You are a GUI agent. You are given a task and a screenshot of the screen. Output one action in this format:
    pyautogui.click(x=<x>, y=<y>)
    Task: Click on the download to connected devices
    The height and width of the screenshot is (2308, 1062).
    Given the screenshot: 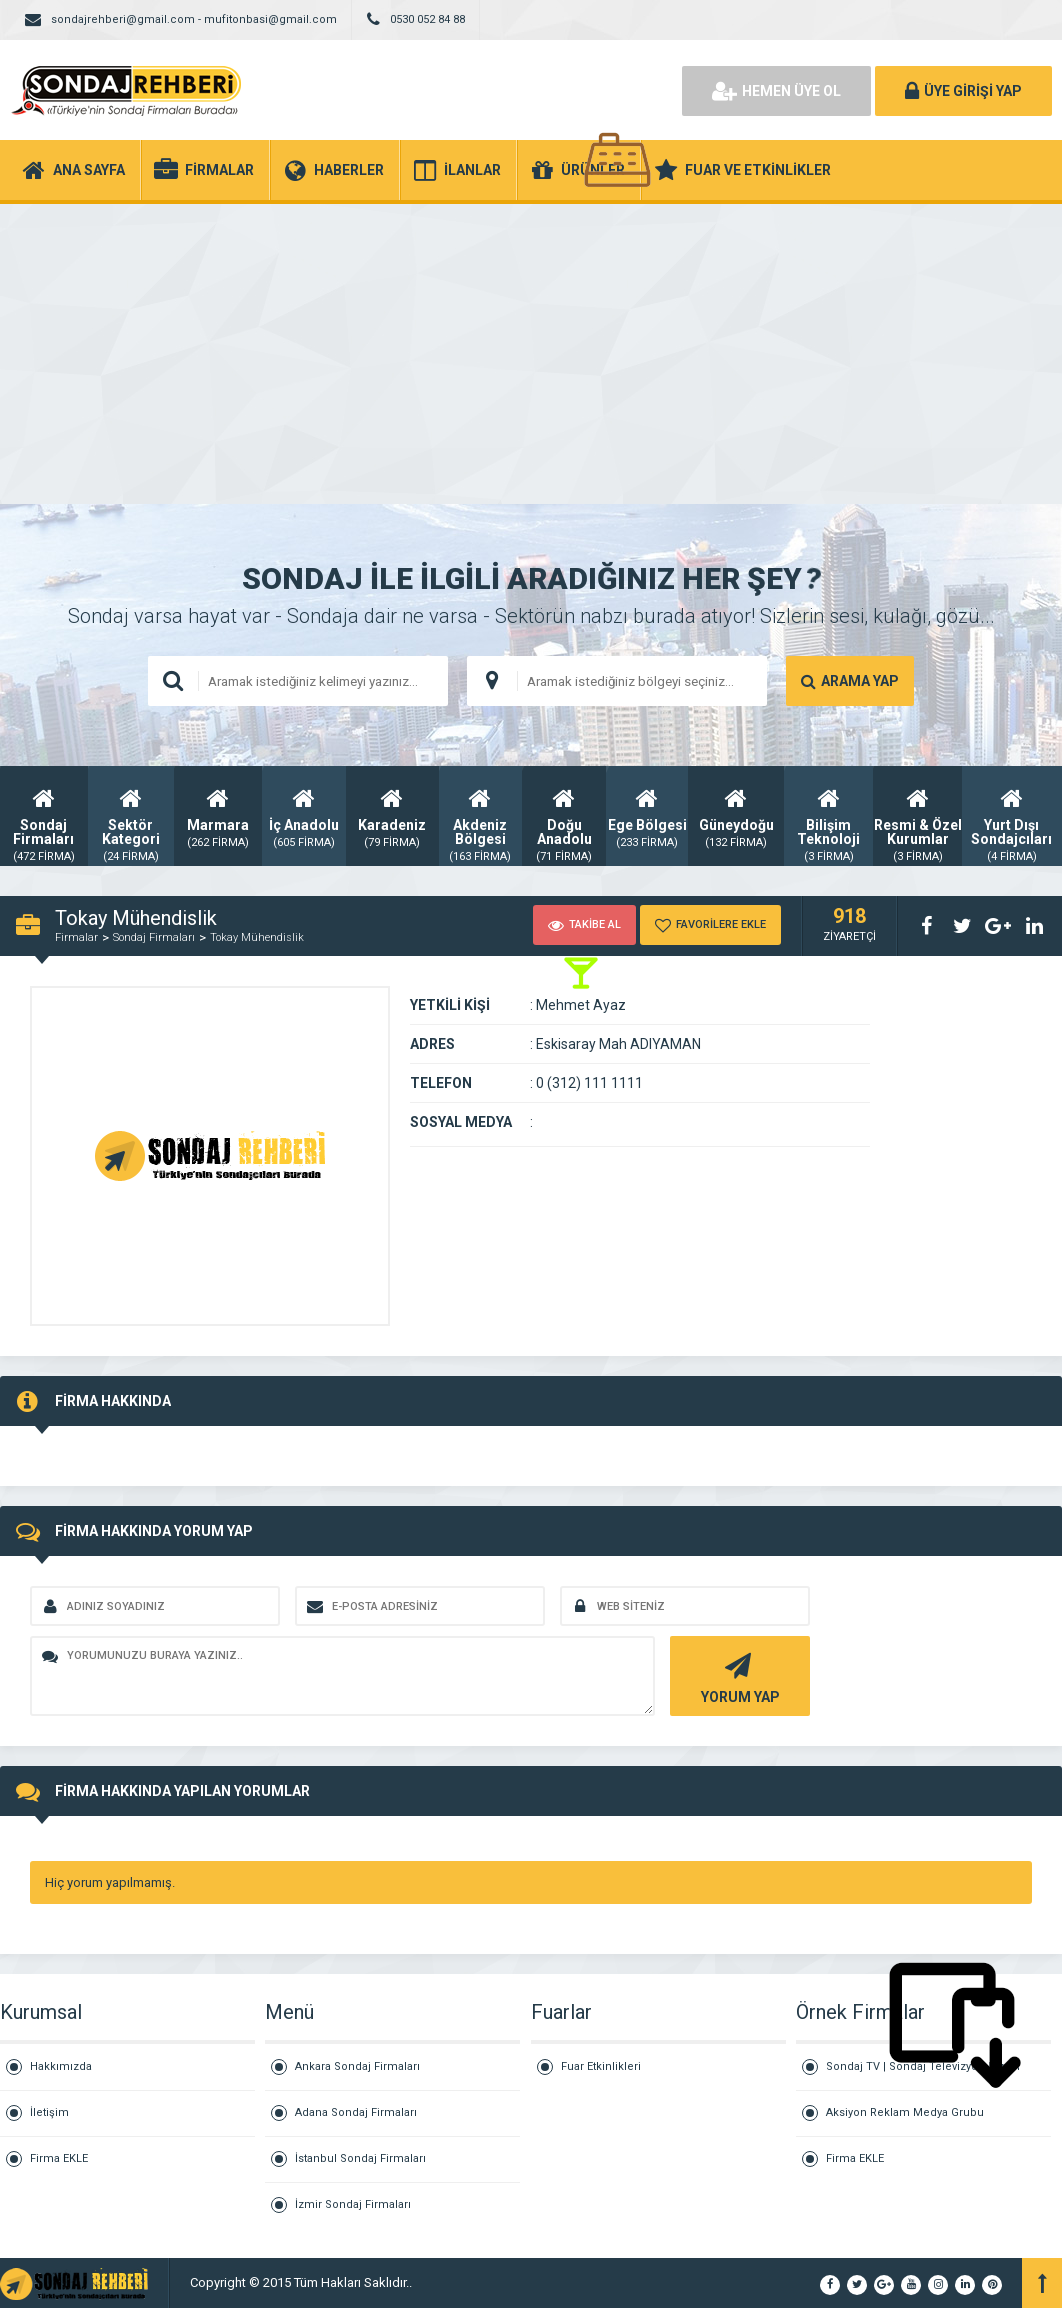 What is the action you would take?
    pyautogui.click(x=952, y=2019)
    